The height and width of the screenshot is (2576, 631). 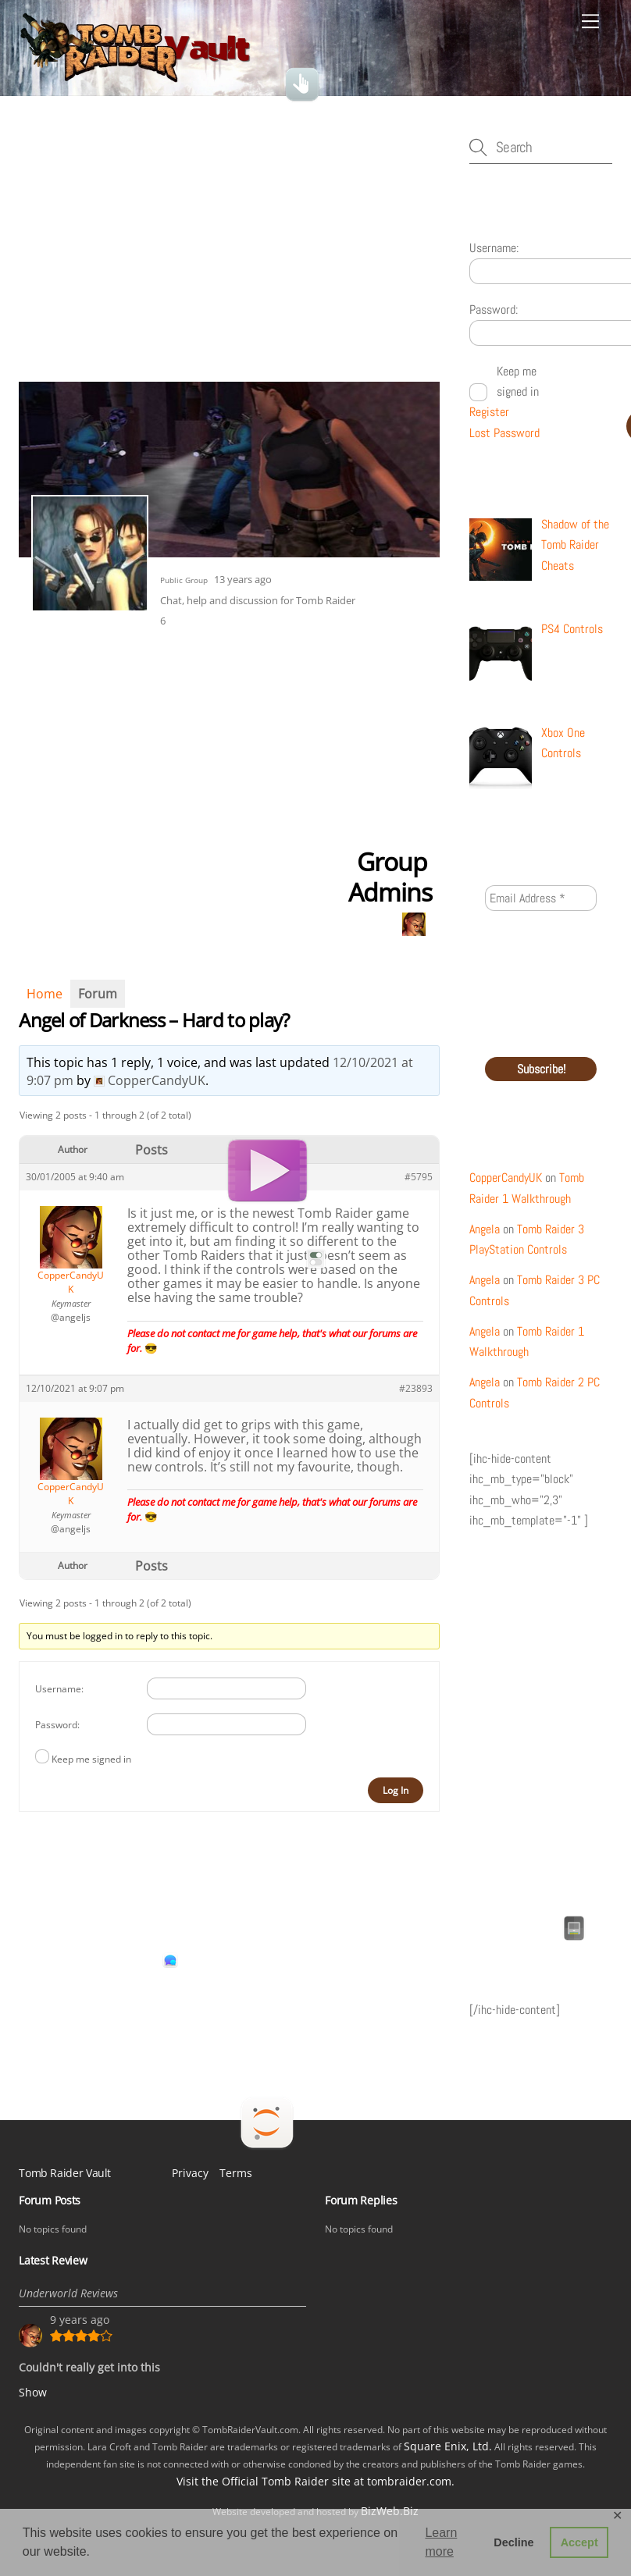 What do you see at coordinates (267, 1170) in the screenshot?
I see `open celluloid media player` at bounding box center [267, 1170].